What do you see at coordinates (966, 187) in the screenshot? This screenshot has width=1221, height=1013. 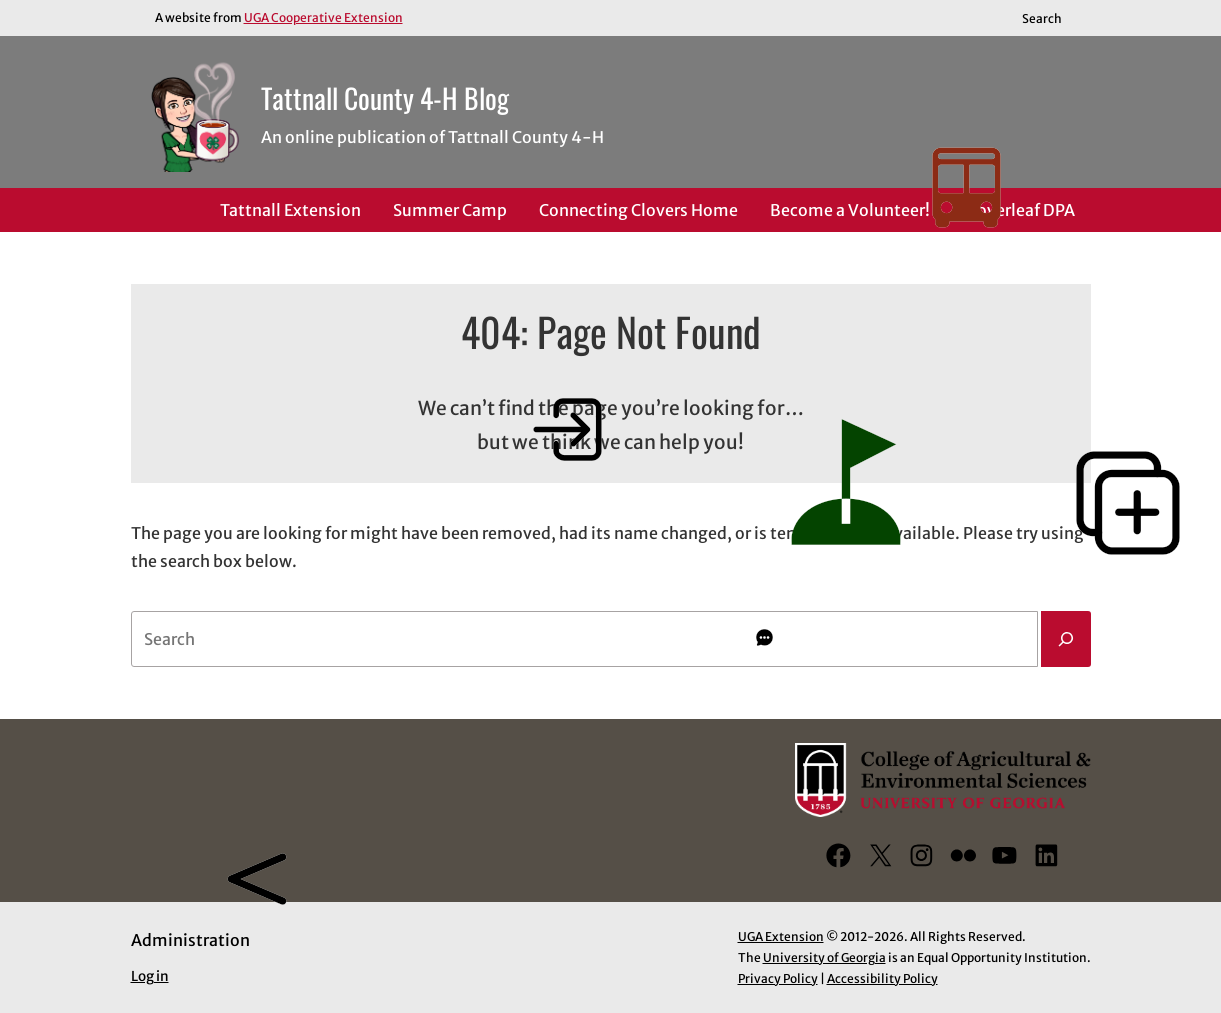 I see `view bus routes or schedules` at bounding box center [966, 187].